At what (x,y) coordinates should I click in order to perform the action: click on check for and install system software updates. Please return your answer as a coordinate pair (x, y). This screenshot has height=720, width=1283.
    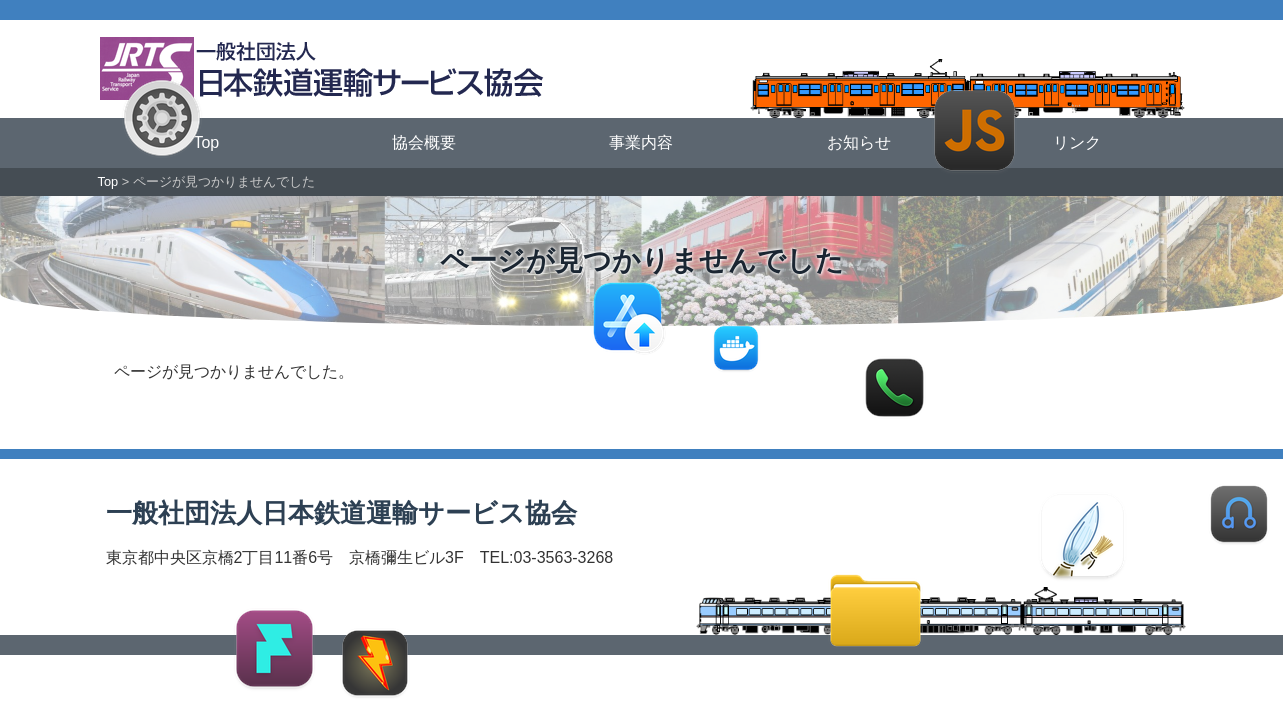
    Looking at the image, I should click on (627, 316).